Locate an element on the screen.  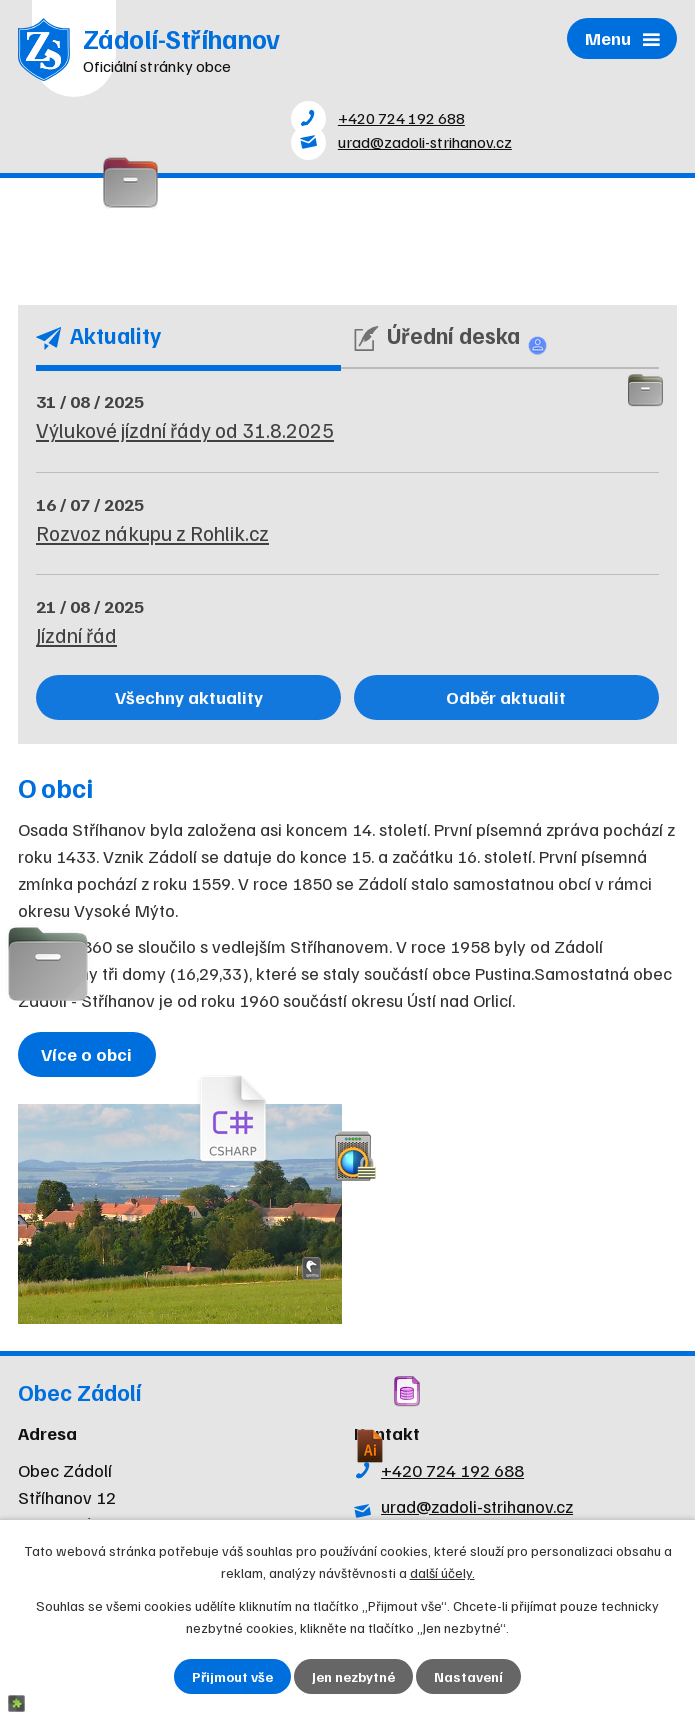
open an Adobe Illustrator file is located at coordinates (370, 1446).